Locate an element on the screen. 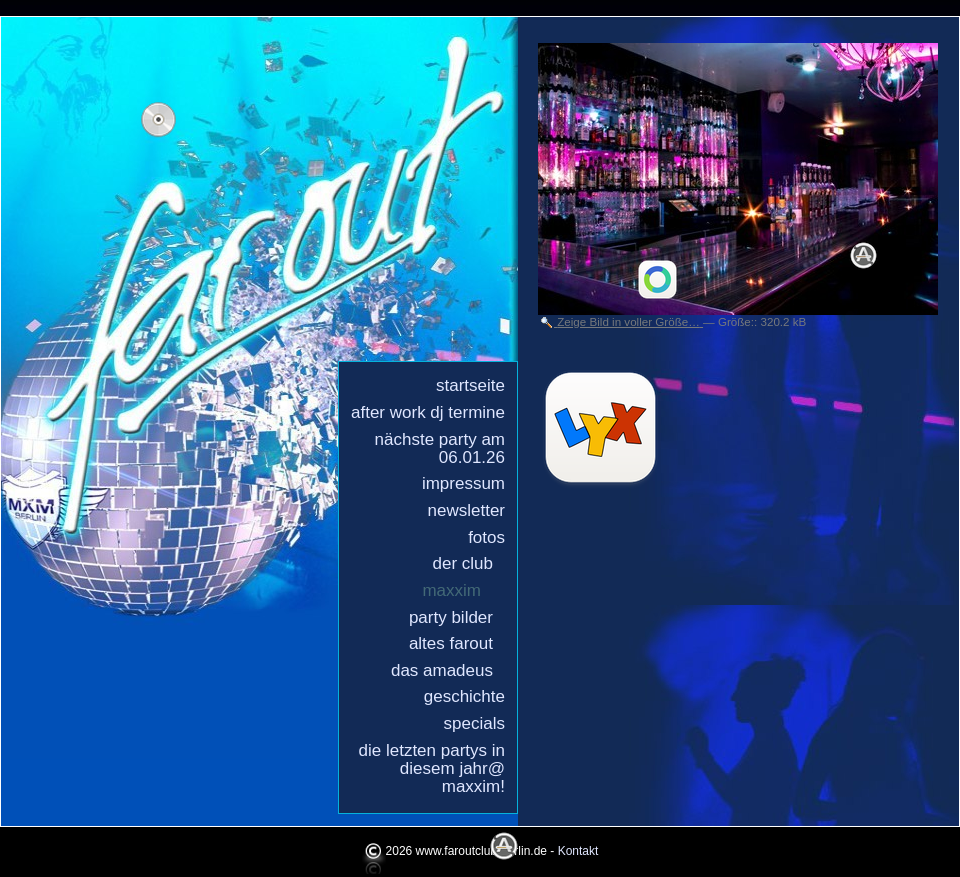 The image size is (960, 877). indicates a DVD-RW drive or rewritable disc device is located at coordinates (158, 119).